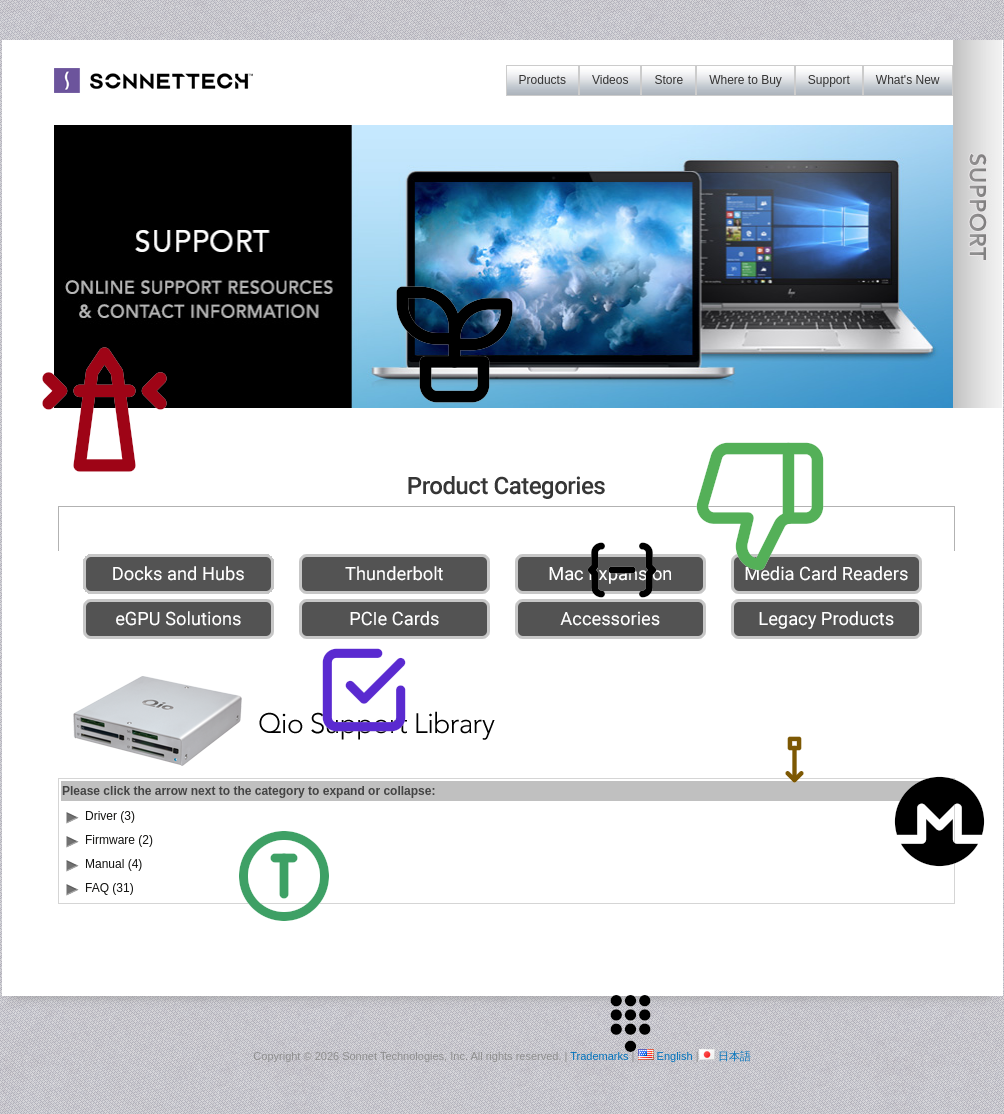 The width and height of the screenshot is (1004, 1114). What do you see at coordinates (939, 821) in the screenshot?
I see `view monero cryptocurrency balance` at bounding box center [939, 821].